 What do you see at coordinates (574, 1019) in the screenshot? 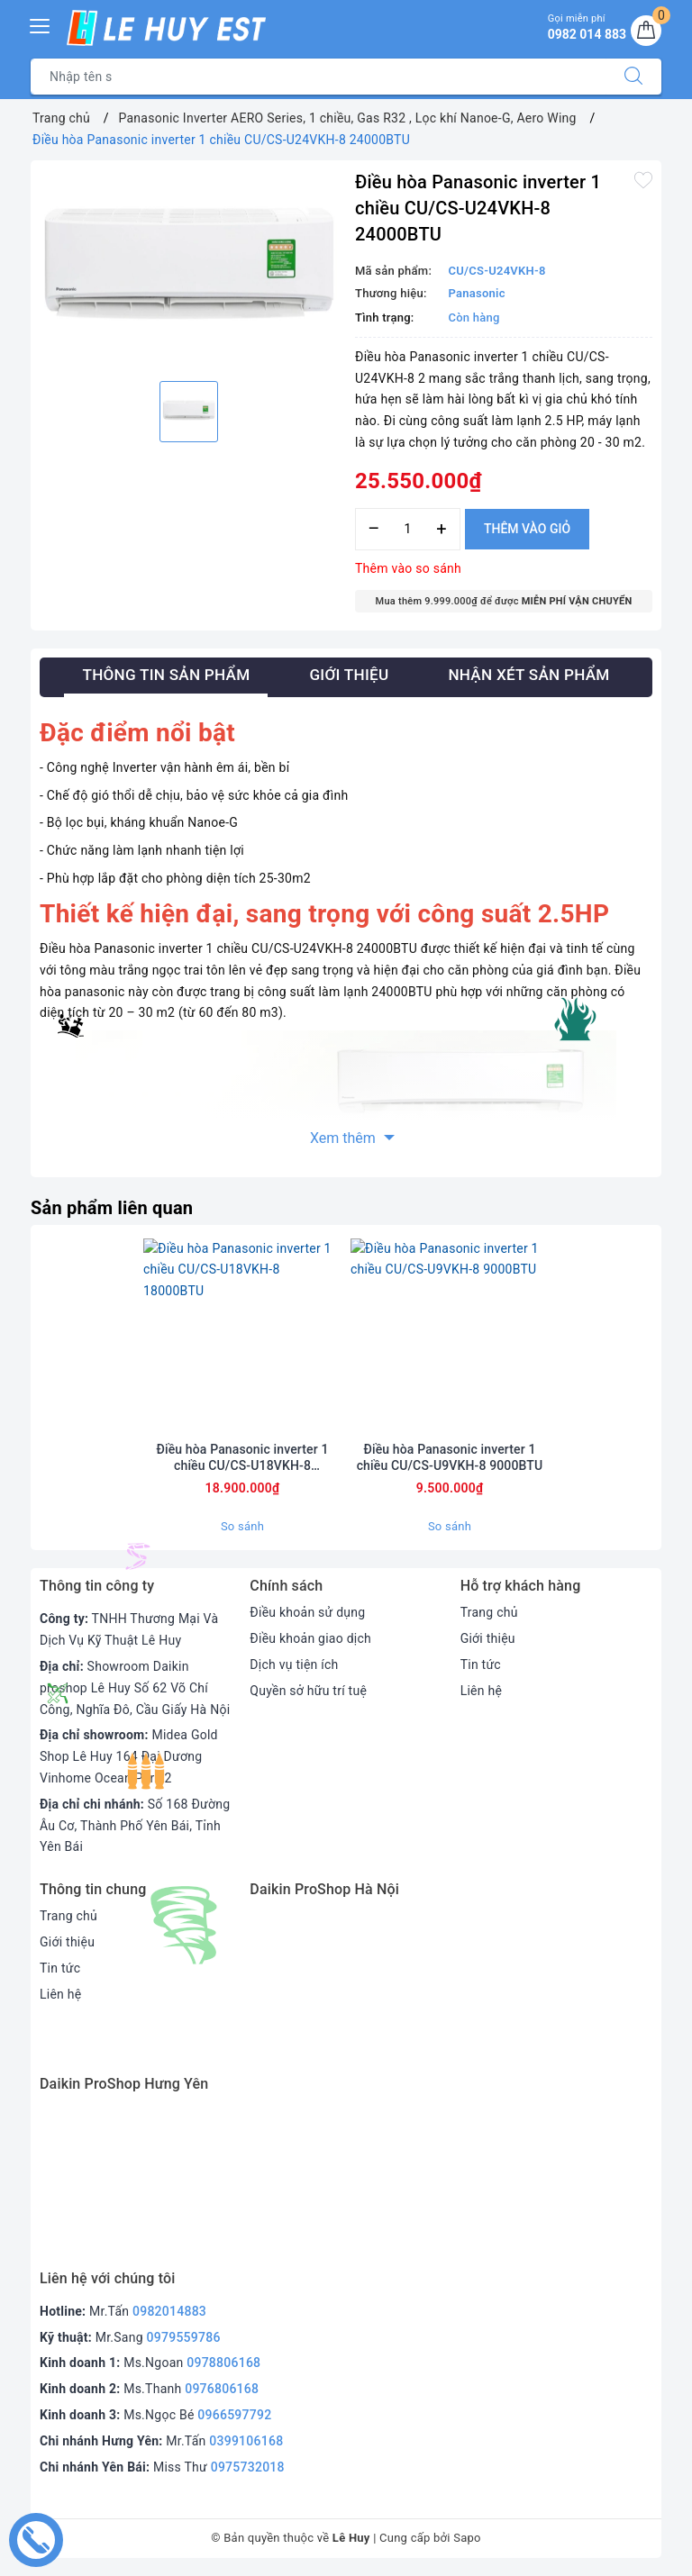
I see `indicates a celebration or special event` at bounding box center [574, 1019].